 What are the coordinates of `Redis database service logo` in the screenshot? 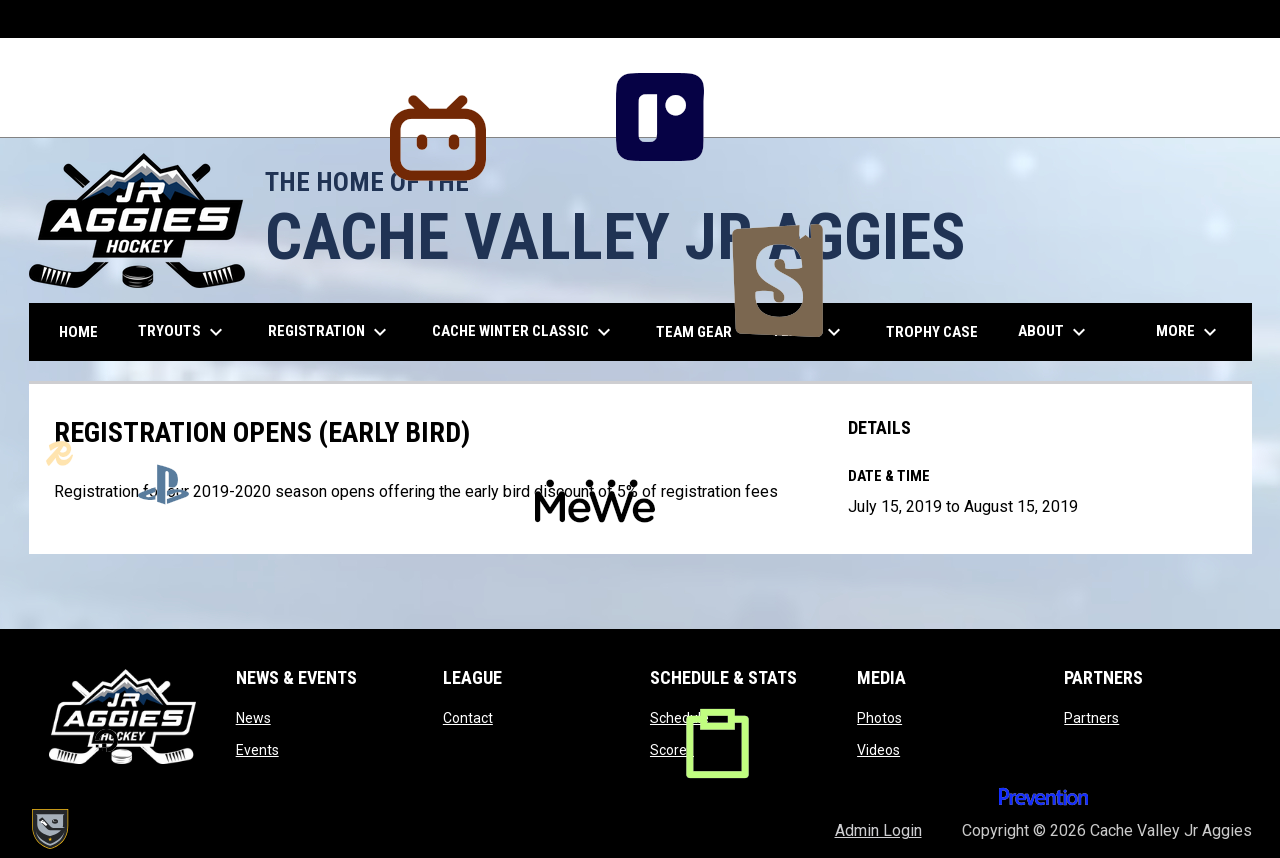 It's located at (59, 453).